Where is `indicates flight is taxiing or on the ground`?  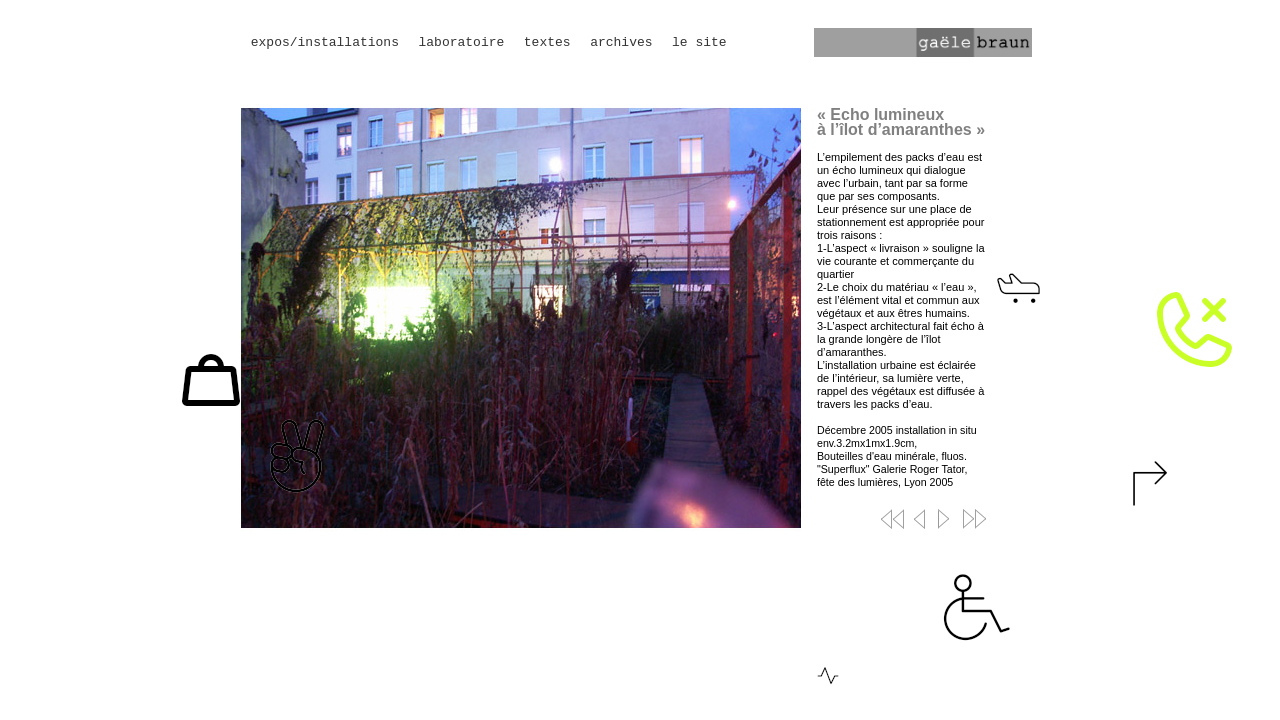 indicates flight is taxiing or on the ground is located at coordinates (1018, 287).